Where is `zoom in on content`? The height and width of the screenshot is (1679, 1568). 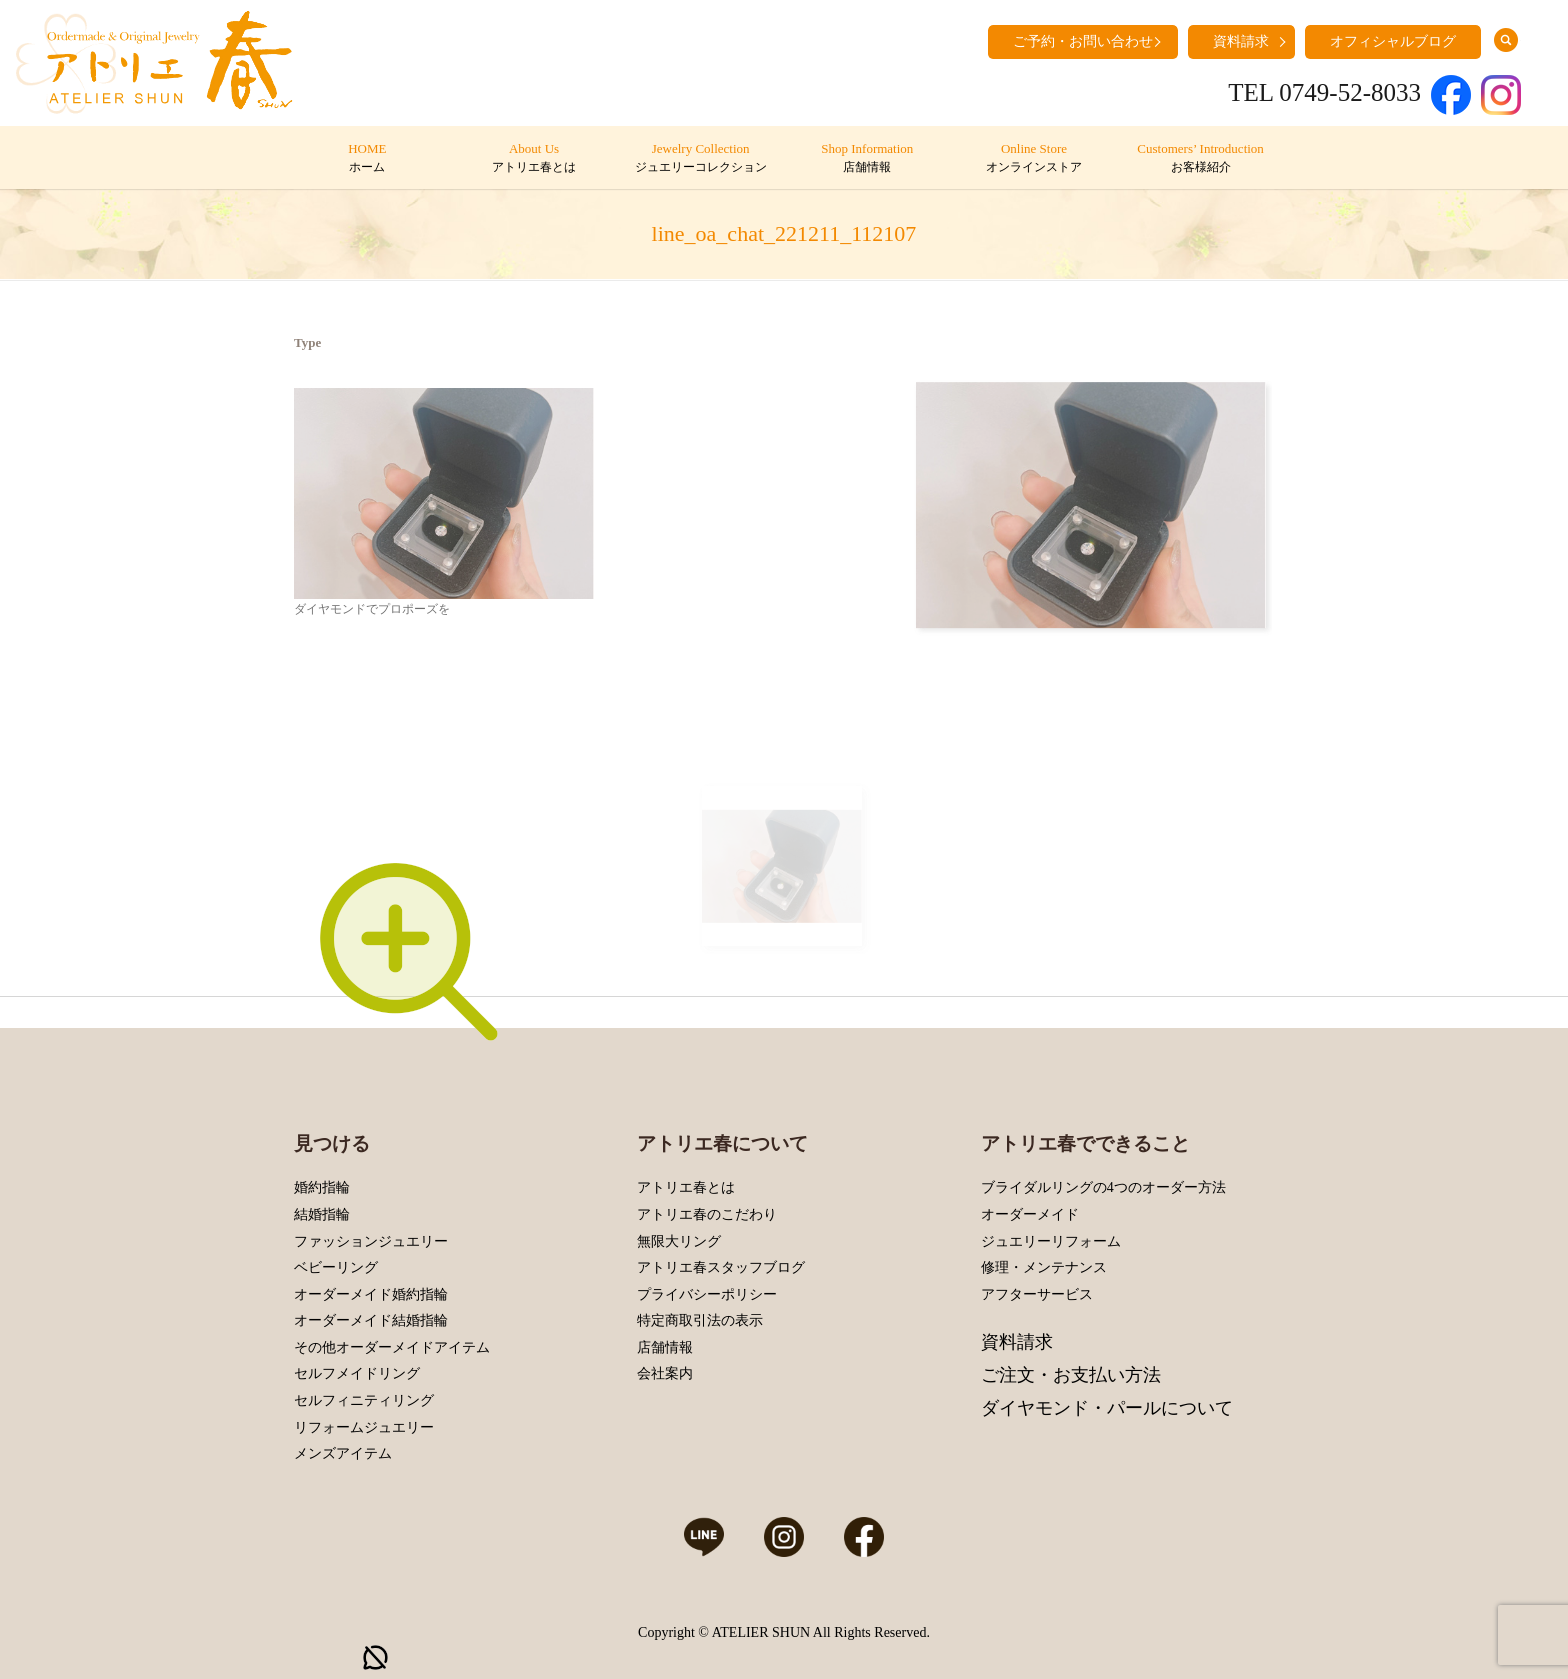
zoom in on content is located at coordinates (409, 952).